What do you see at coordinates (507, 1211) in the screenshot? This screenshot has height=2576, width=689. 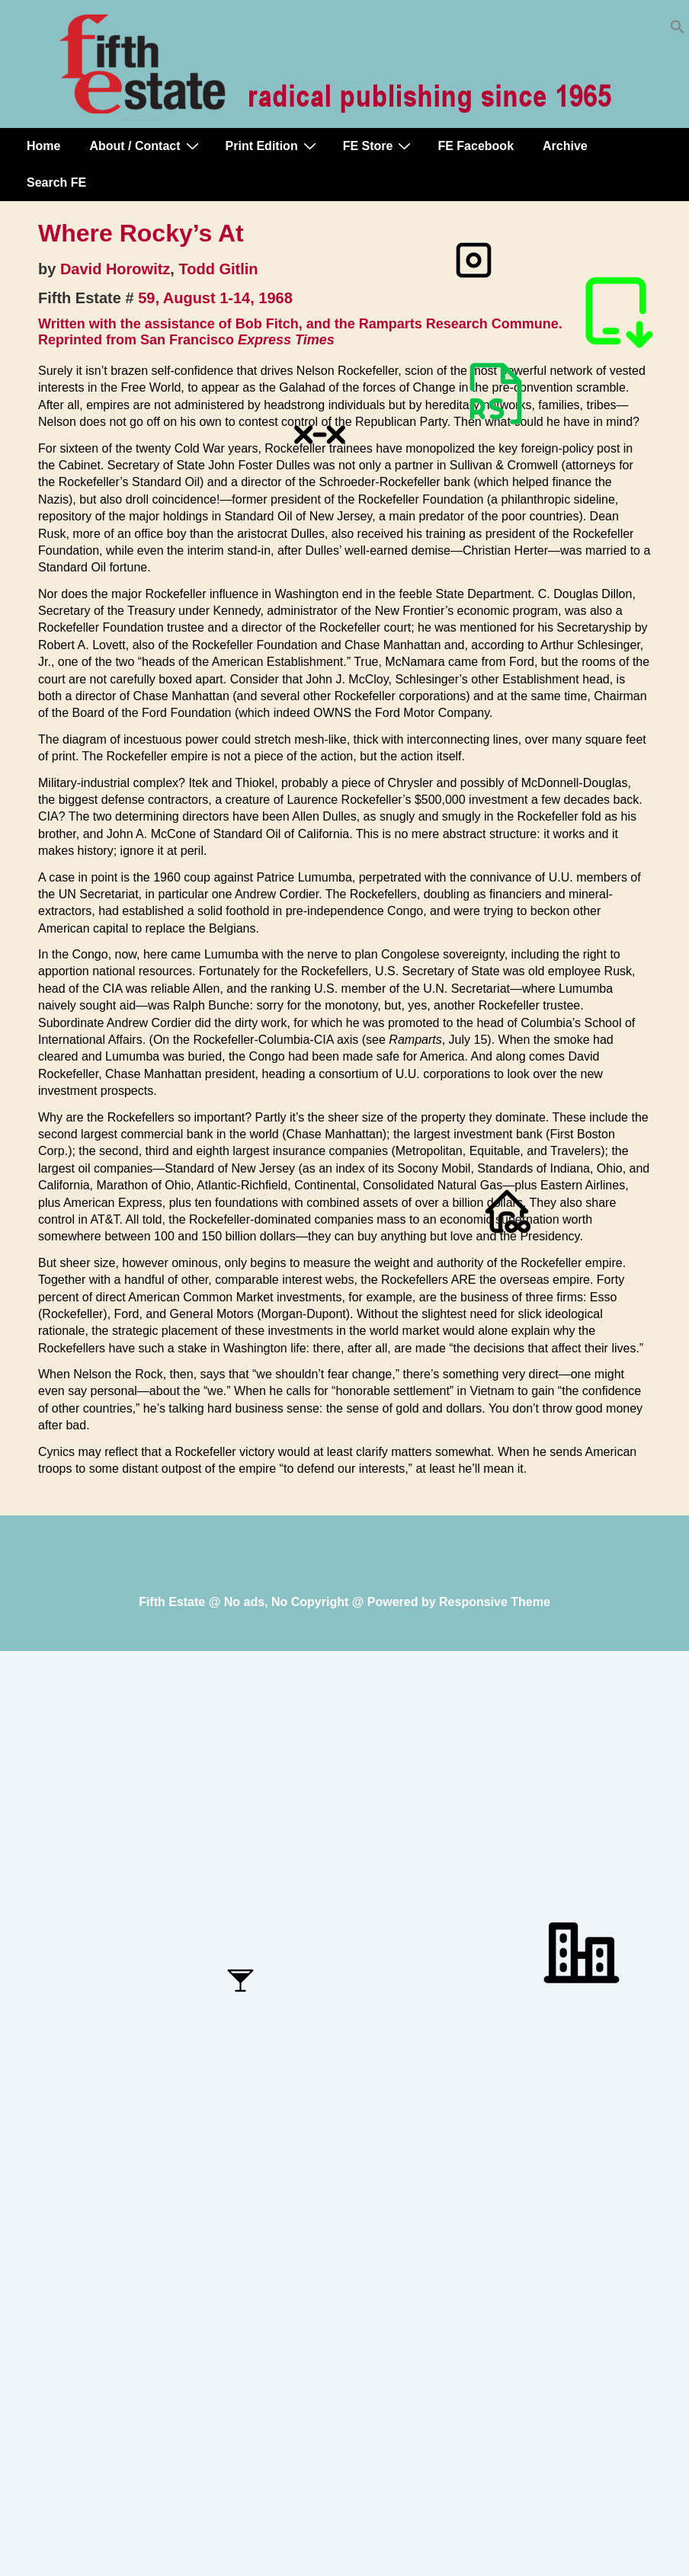 I see `access smart home automation settings` at bounding box center [507, 1211].